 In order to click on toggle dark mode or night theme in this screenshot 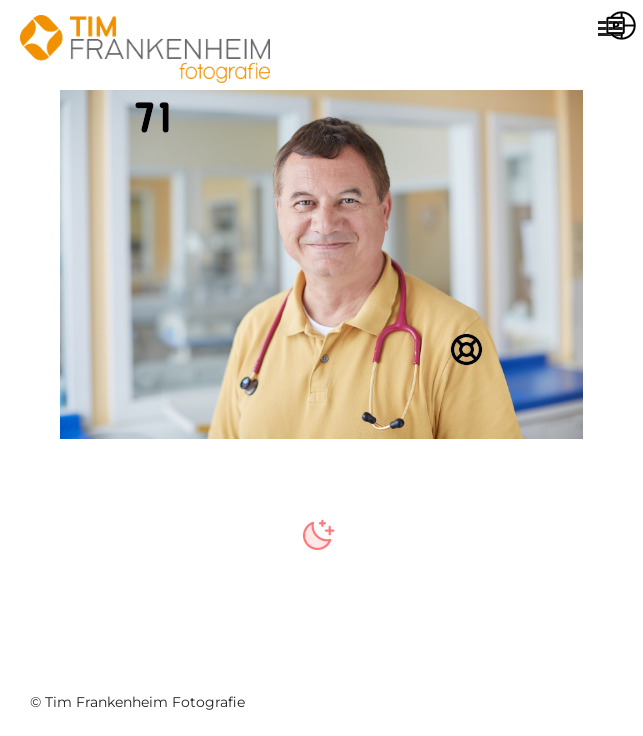, I will do `click(317, 535)`.